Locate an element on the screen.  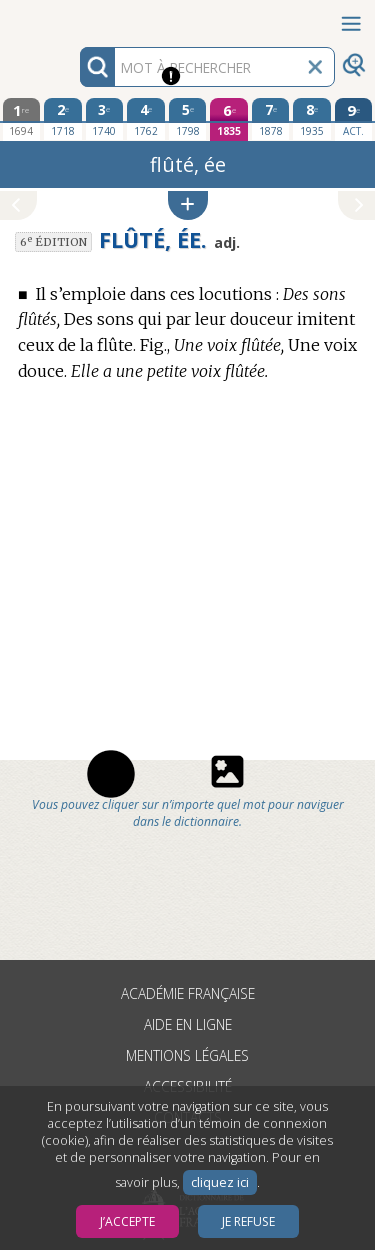
close or dismiss a dialog is located at coordinates (111, 774).